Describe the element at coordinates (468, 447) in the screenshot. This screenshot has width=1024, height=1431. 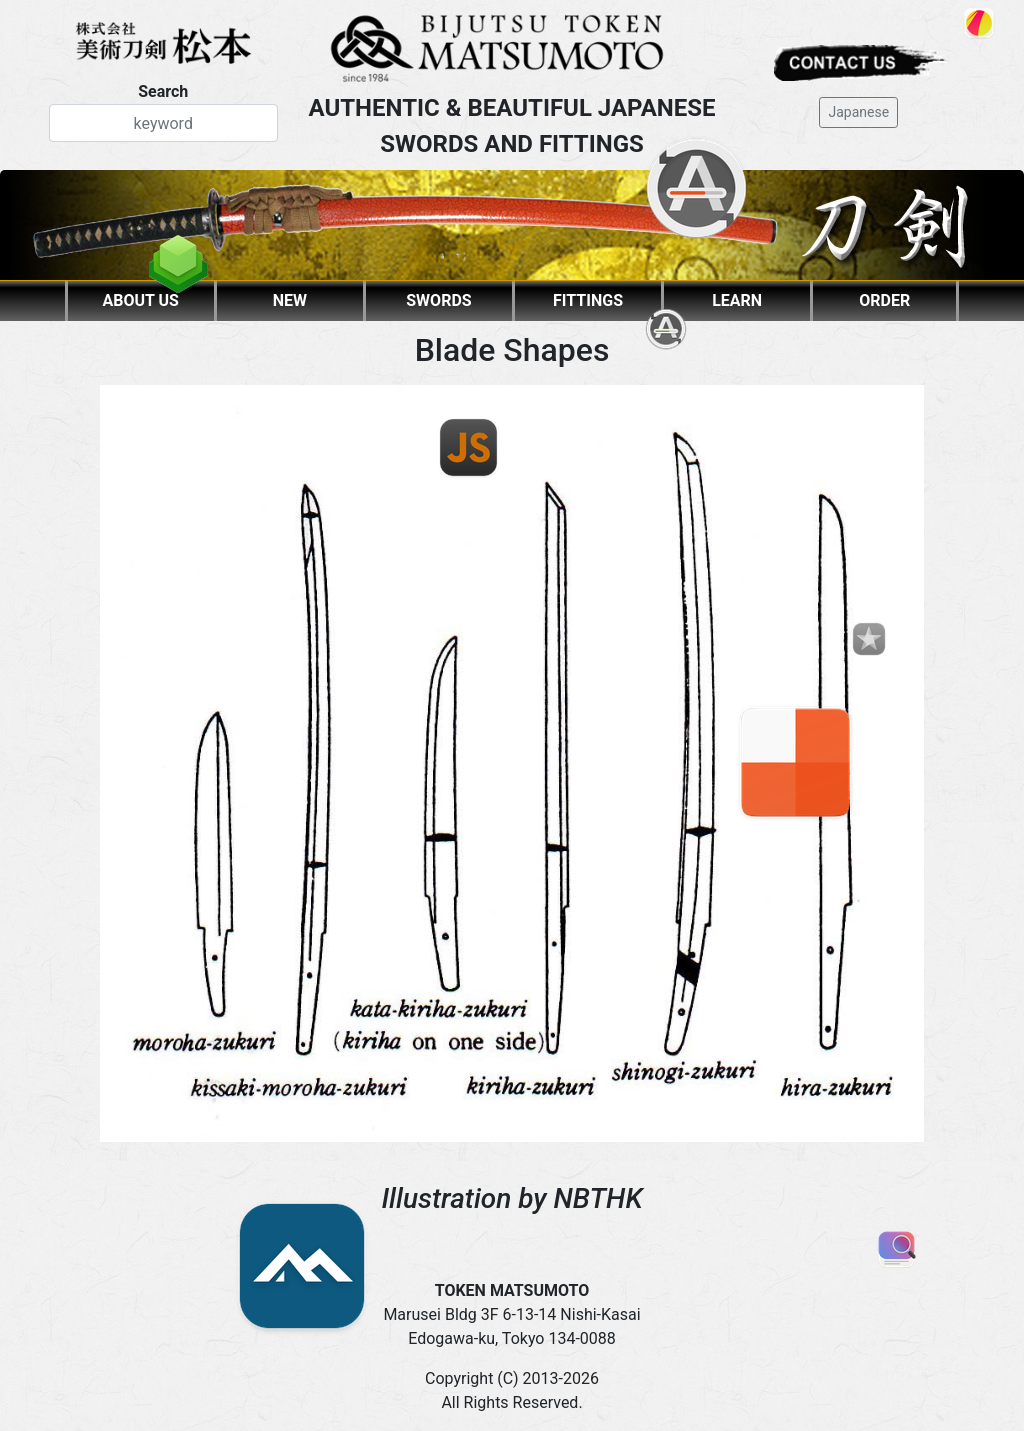
I see `open javascript testing application` at that location.